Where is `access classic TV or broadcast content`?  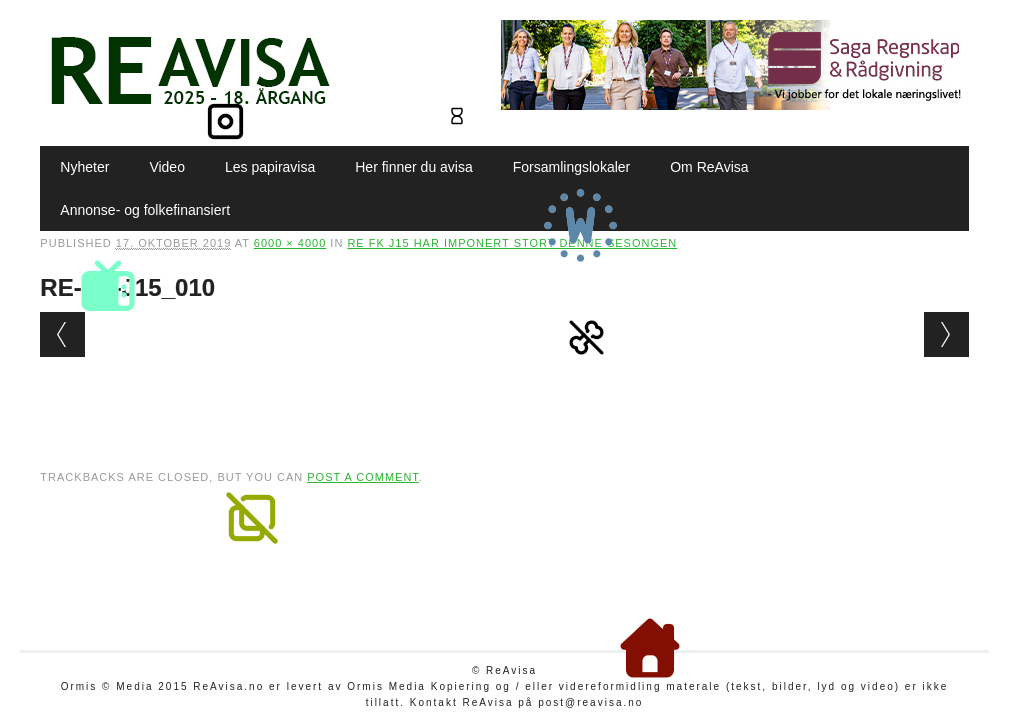
access classic TV or broadcast content is located at coordinates (108, 287).